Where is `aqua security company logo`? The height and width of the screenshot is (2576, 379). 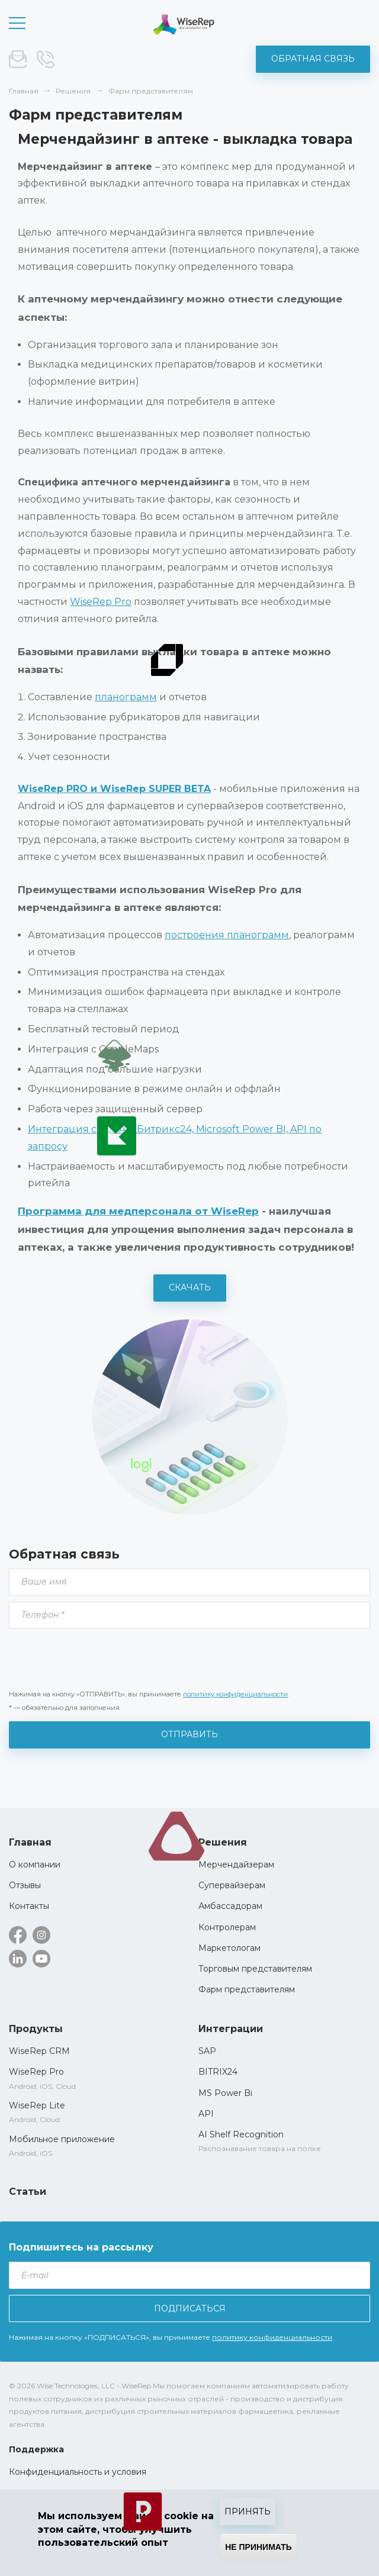 aqua security company logo is located at coordinates (167, 660).